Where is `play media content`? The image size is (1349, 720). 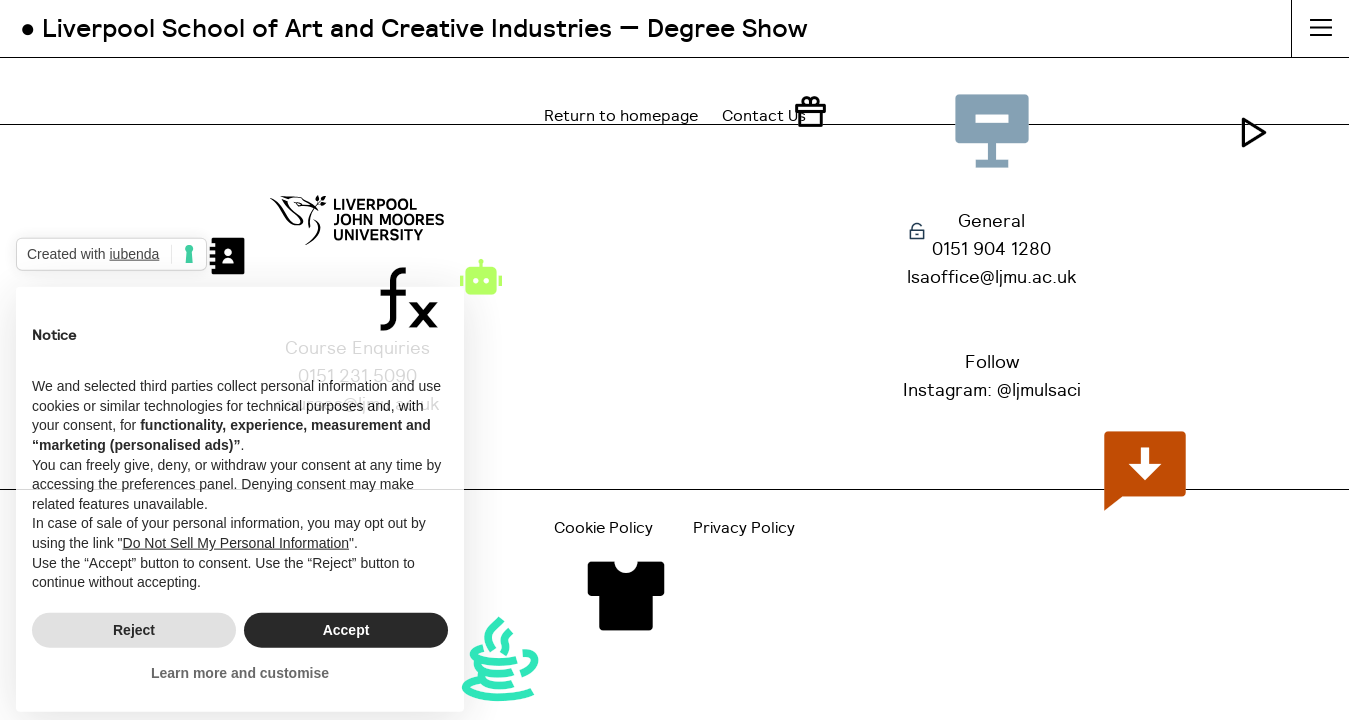
play media content is located at coordinates (1251, 132).